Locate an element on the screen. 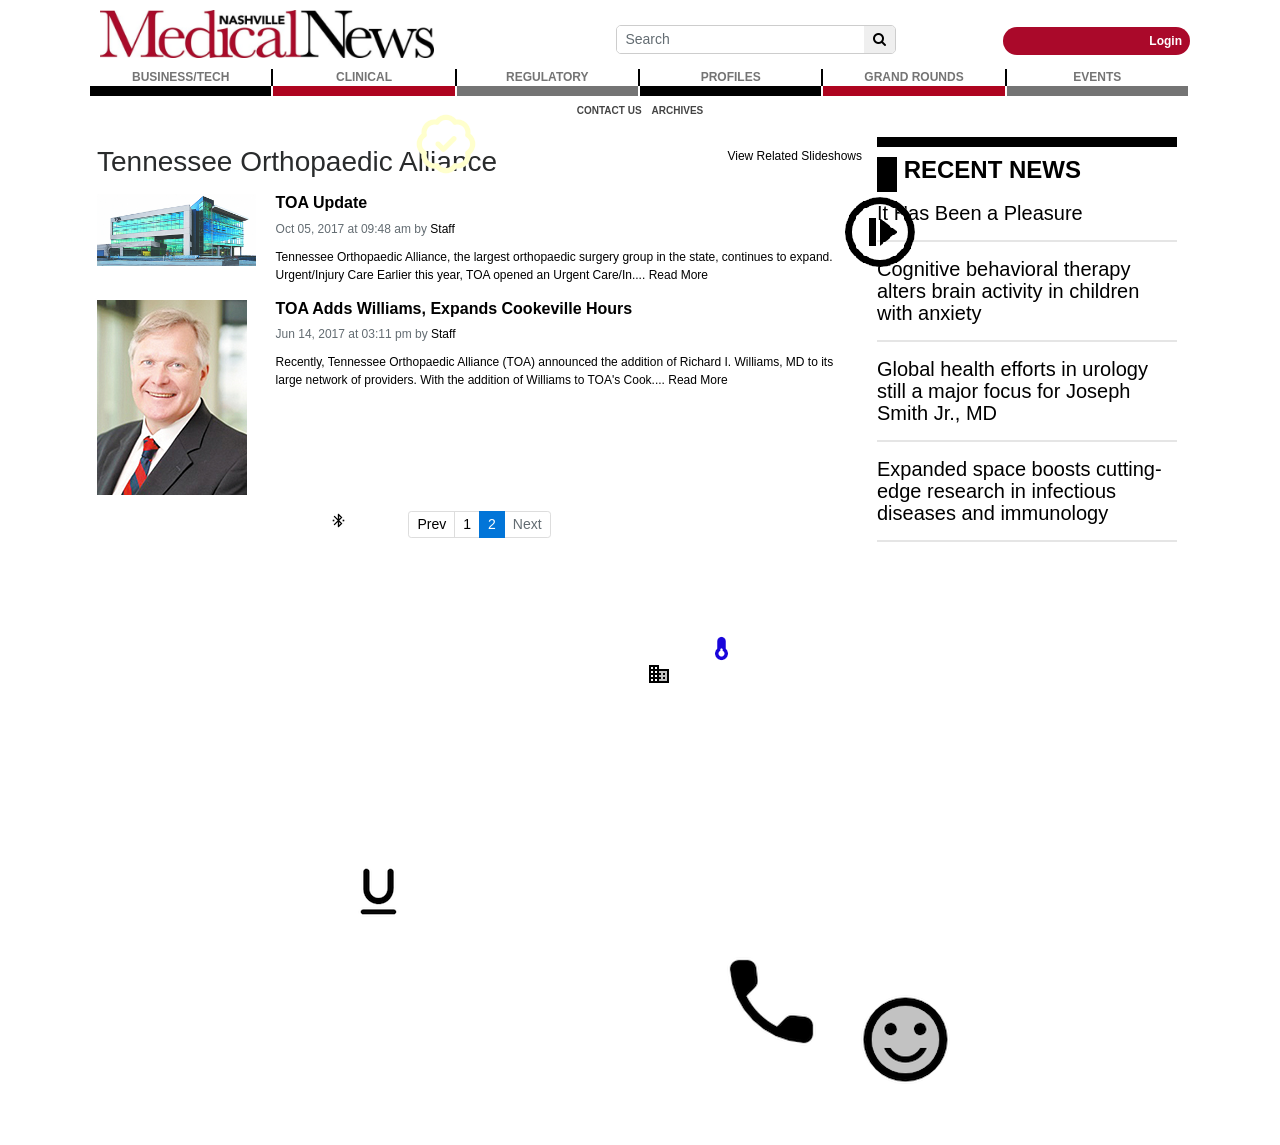 The image size is (1280, 1145). indicates low temperature reading is located at coordinates (721, 648).